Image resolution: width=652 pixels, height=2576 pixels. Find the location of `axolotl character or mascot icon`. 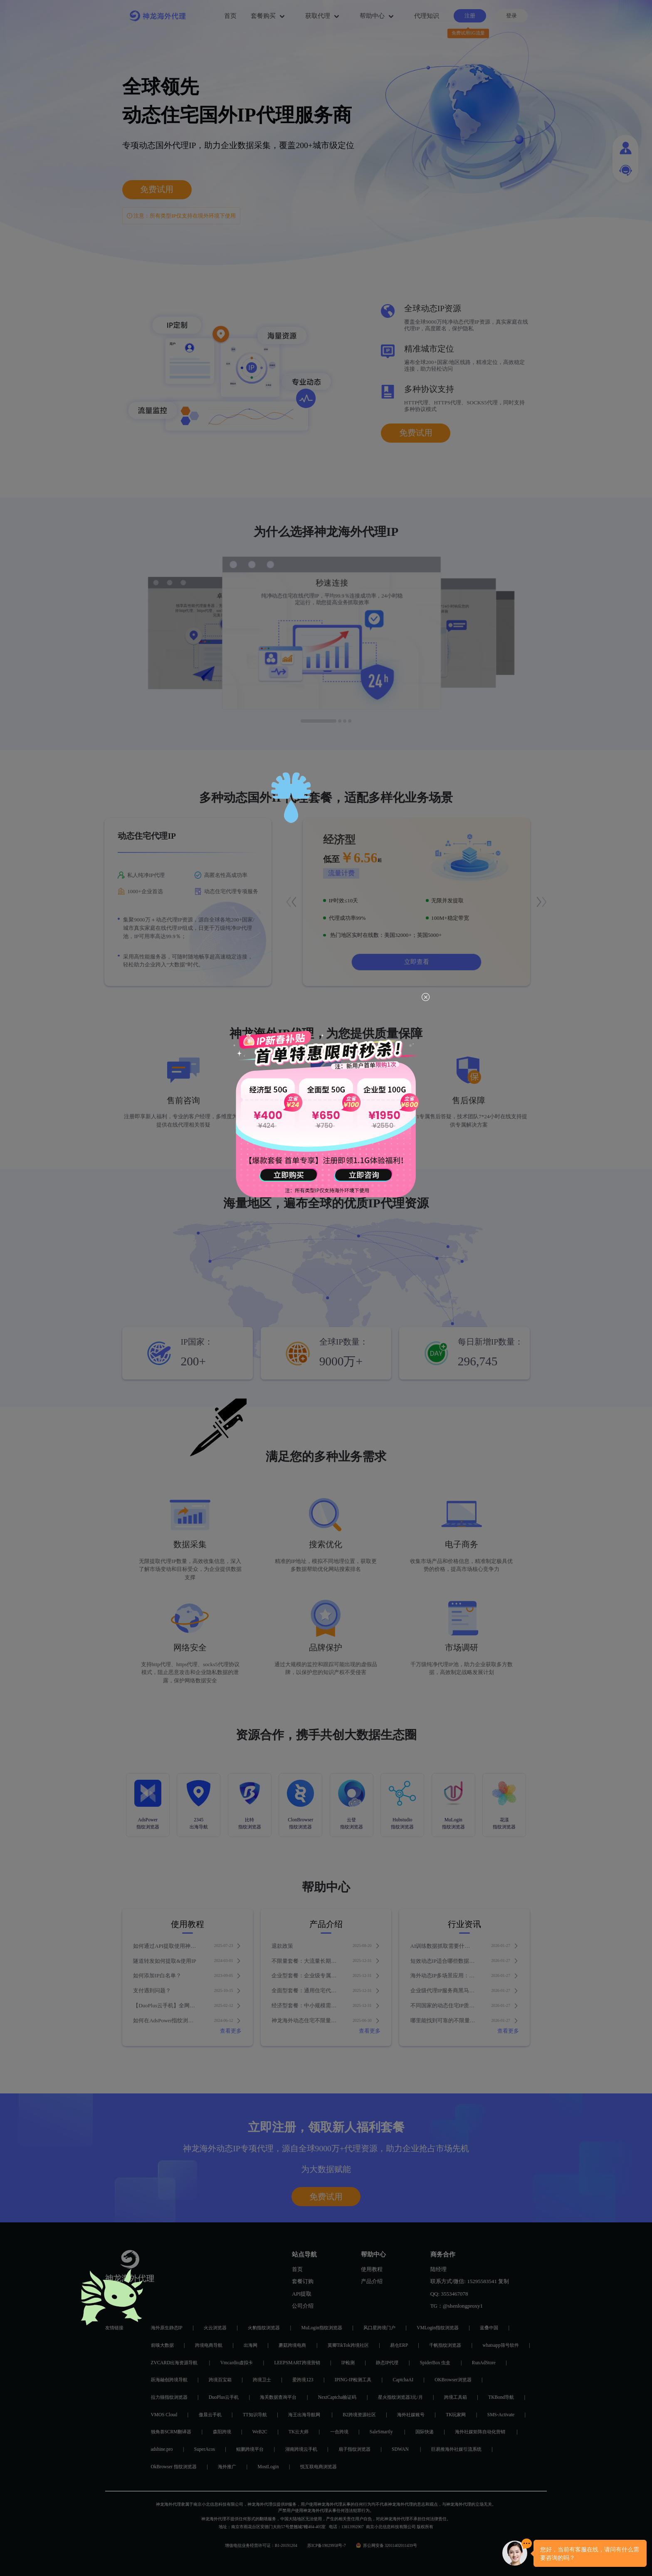

axolotl character or mascot icon is located at coordinates (112, 2294).